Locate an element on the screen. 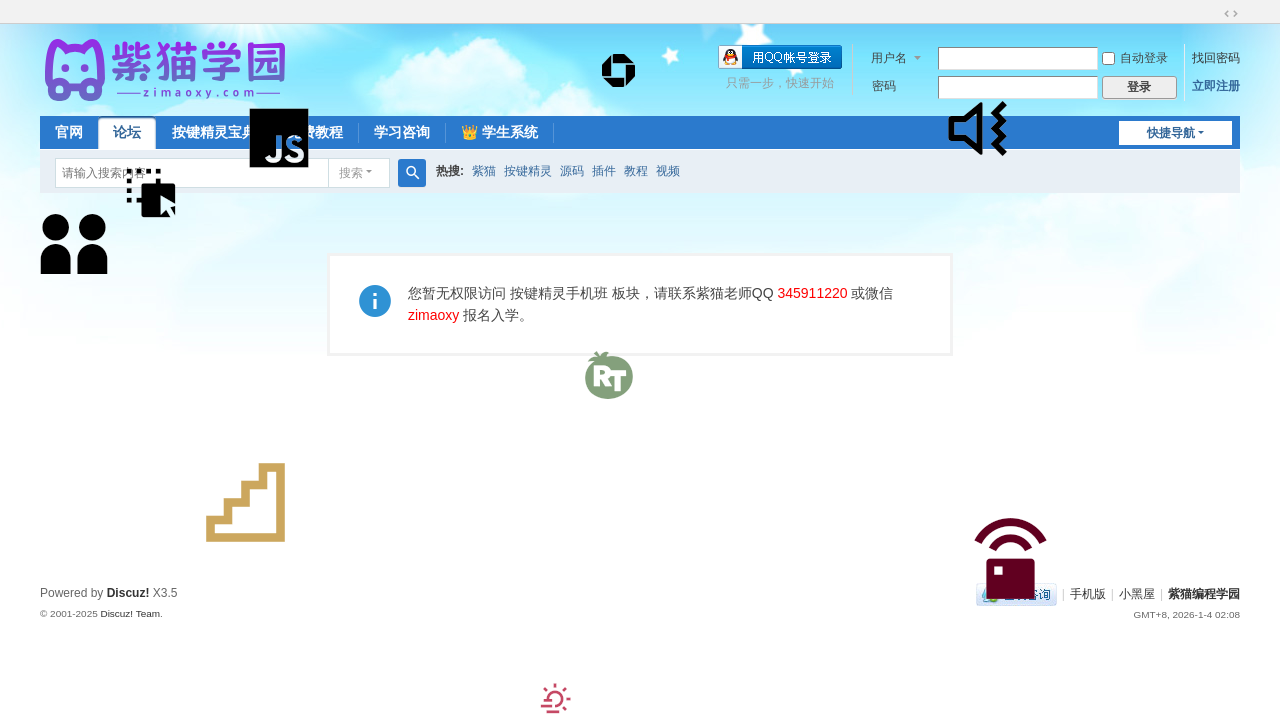 This screenshot has height=720, width=1280. connect to a remote control device is located at coordinates (1010, 558).